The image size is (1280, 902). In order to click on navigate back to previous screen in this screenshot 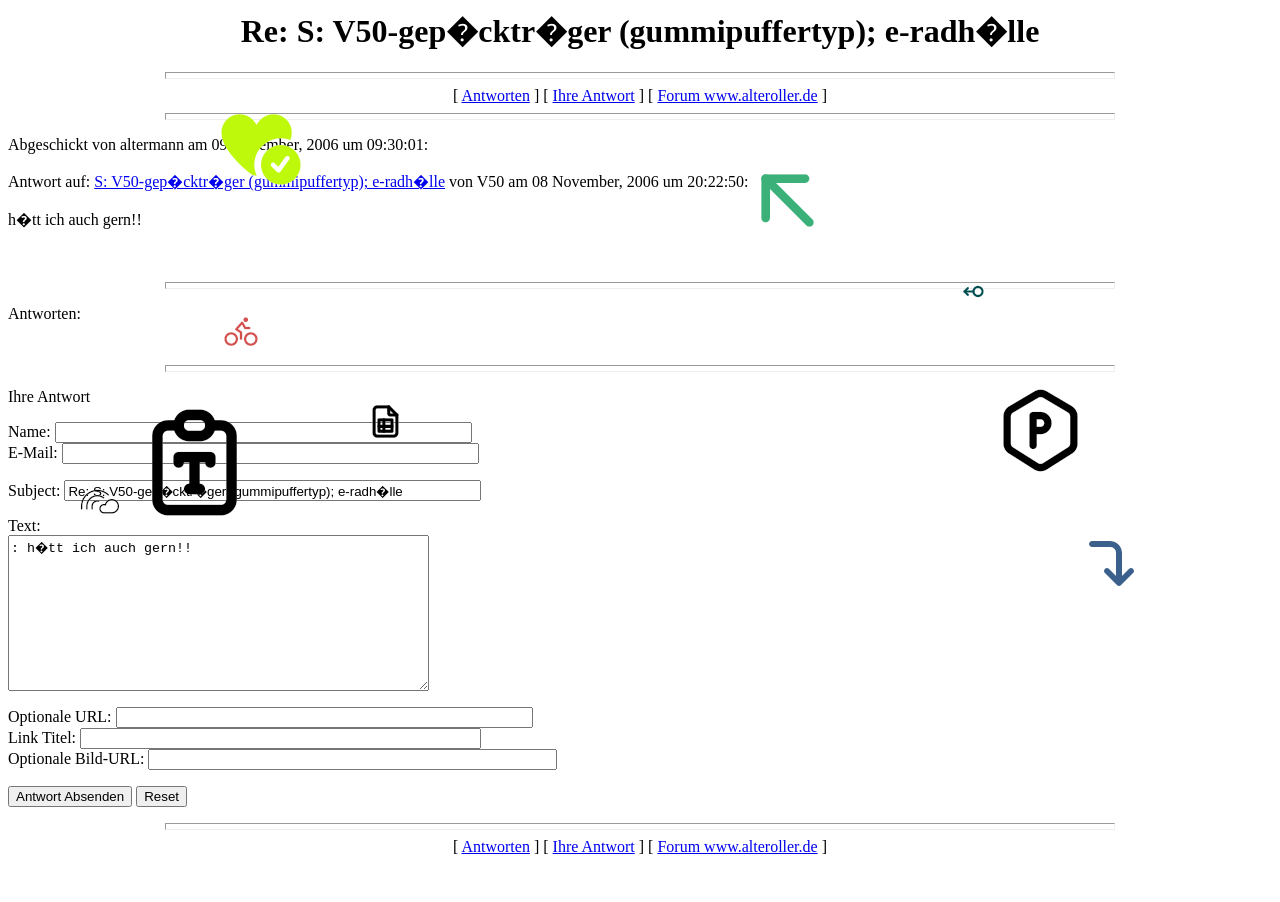, I will do `click(787, 200)`.